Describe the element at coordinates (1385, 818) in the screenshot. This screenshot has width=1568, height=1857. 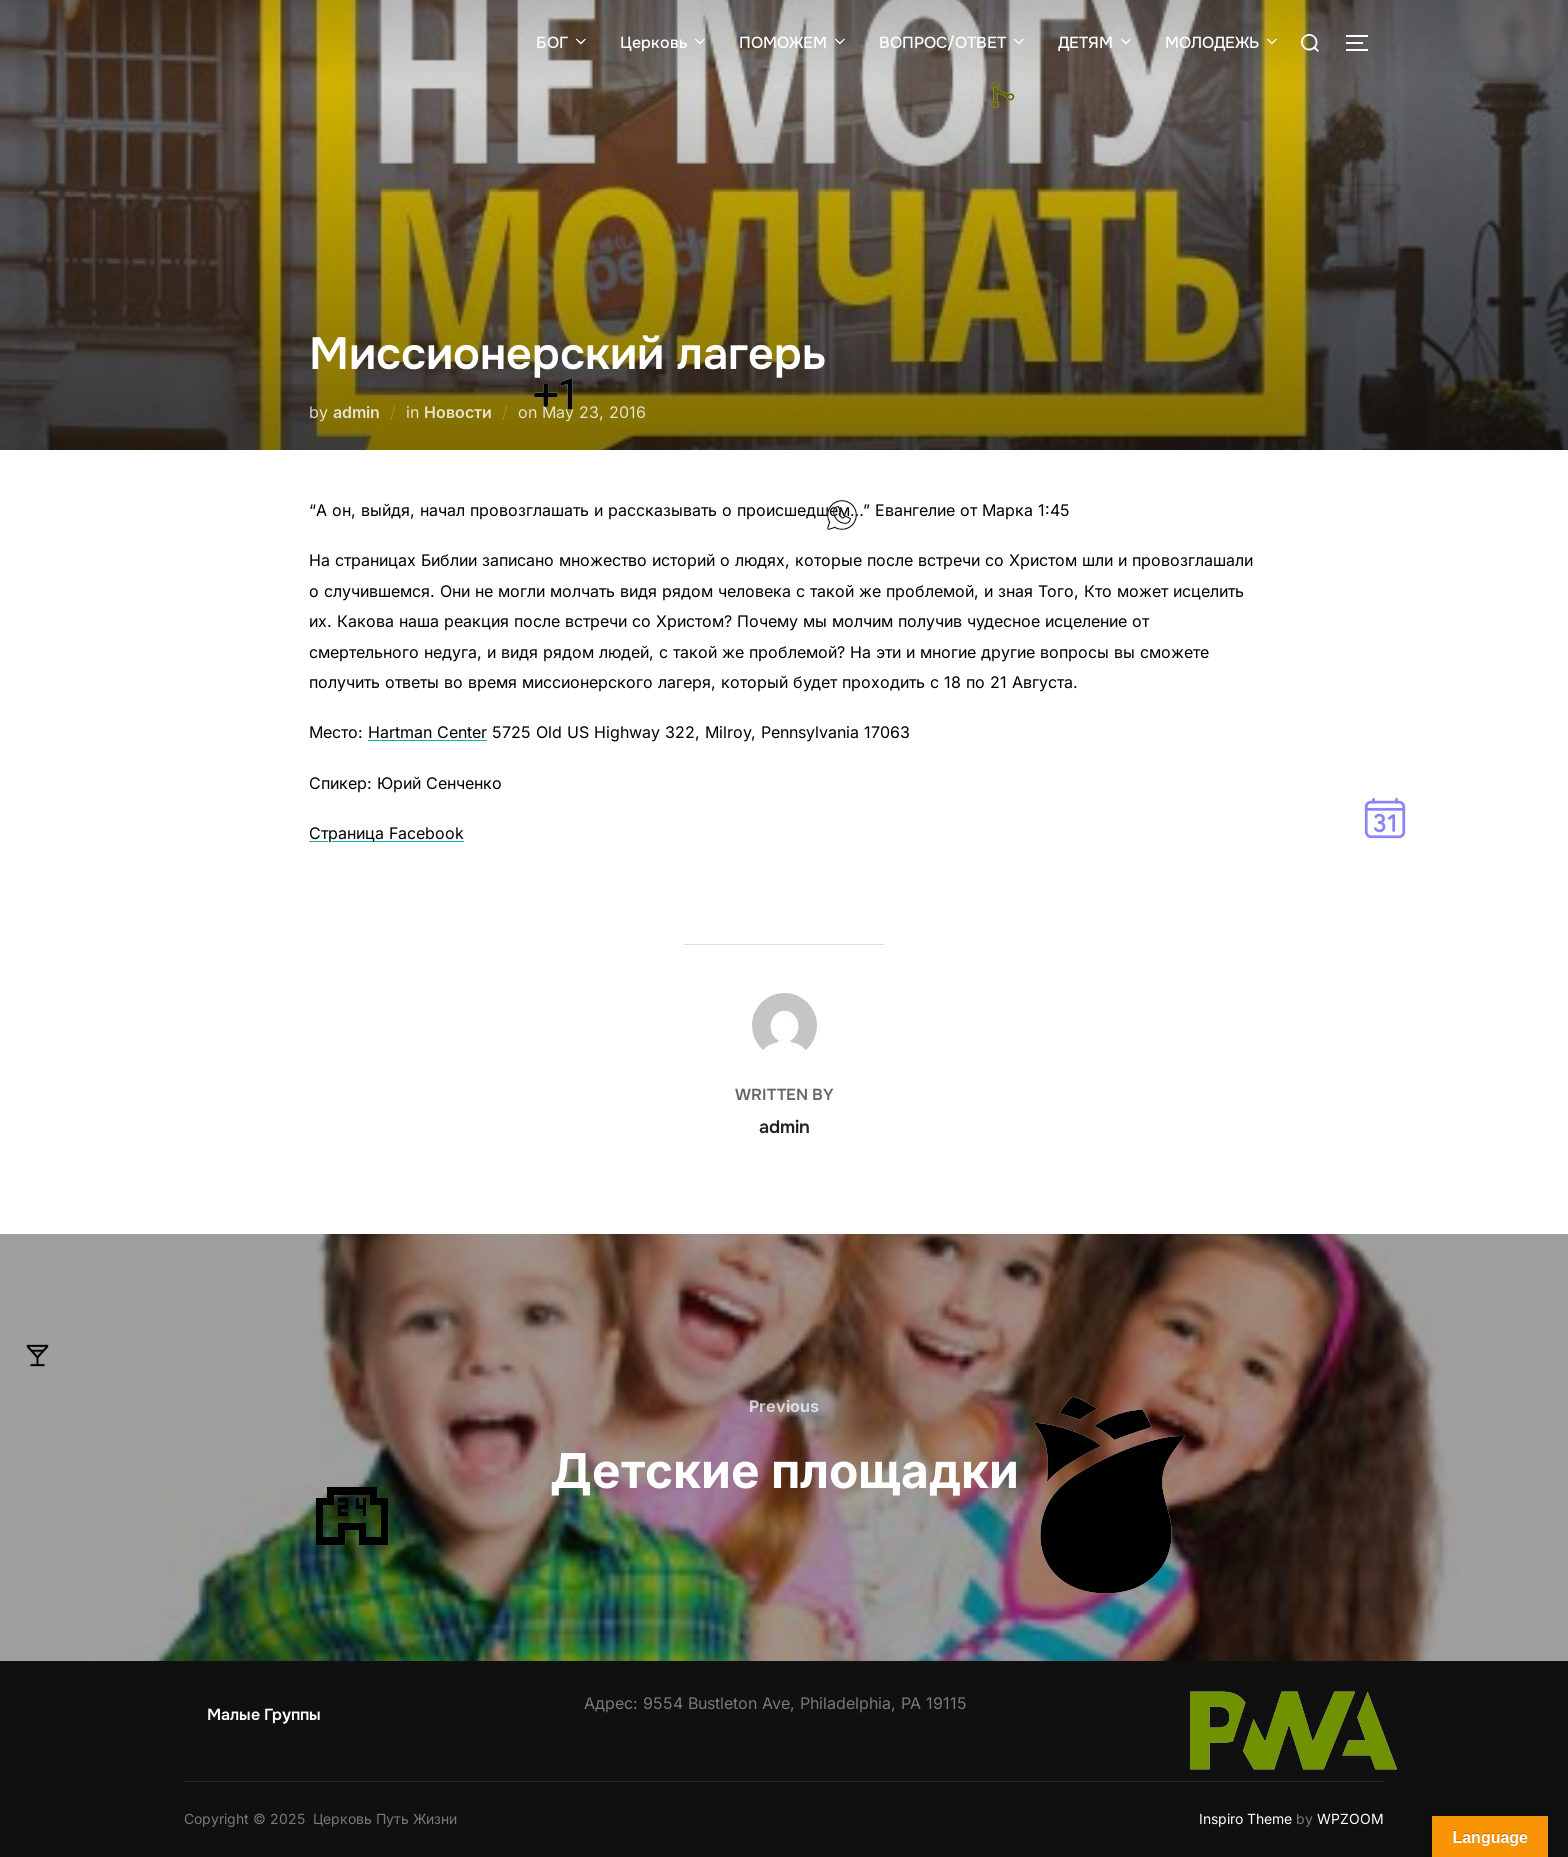
I see `view or select a specific date` at that location.